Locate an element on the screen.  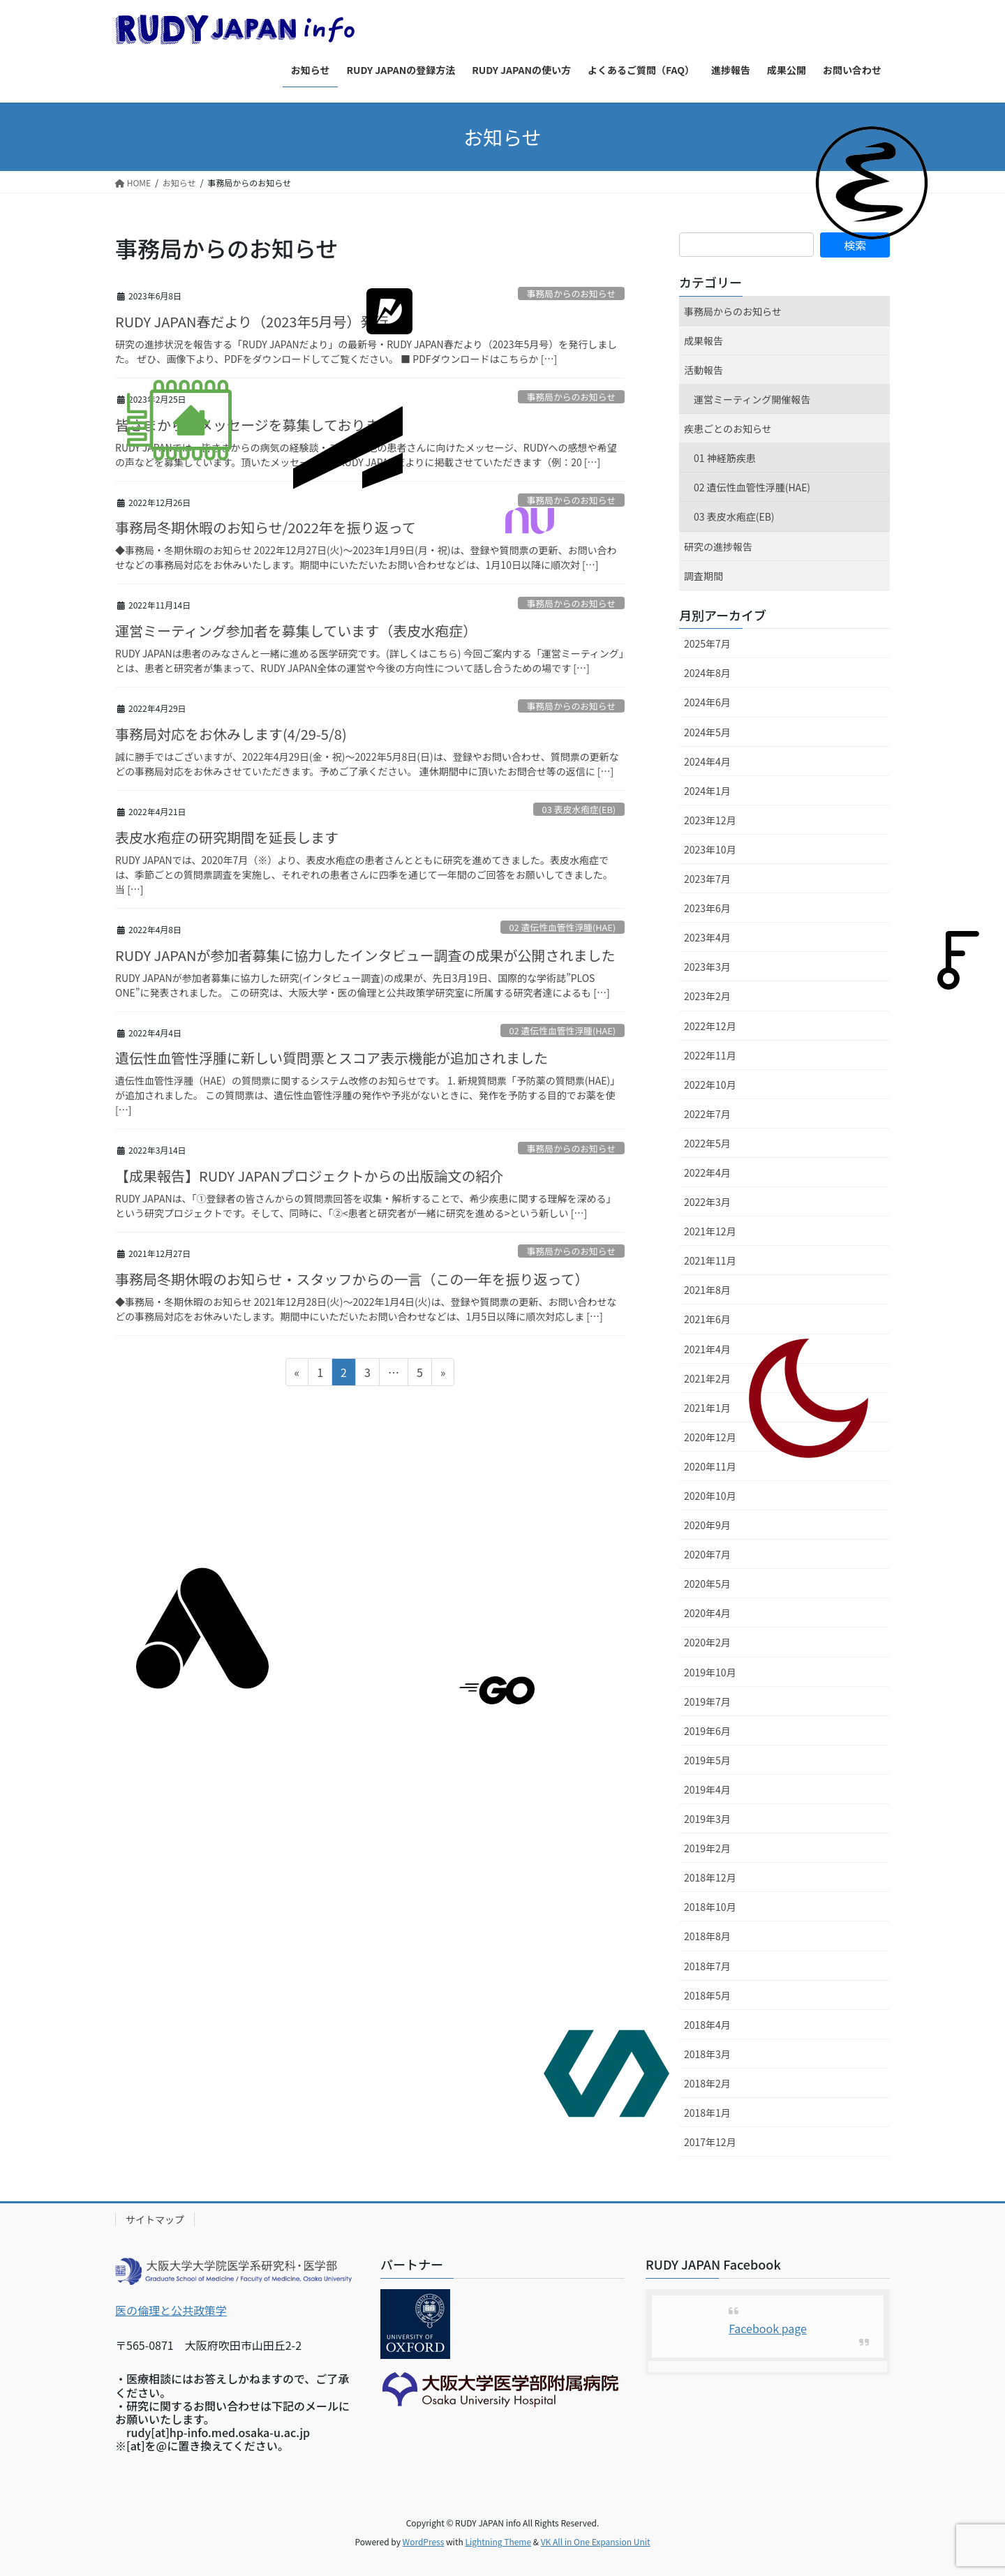
open the Nubank app is located at coordinates (530, 521).